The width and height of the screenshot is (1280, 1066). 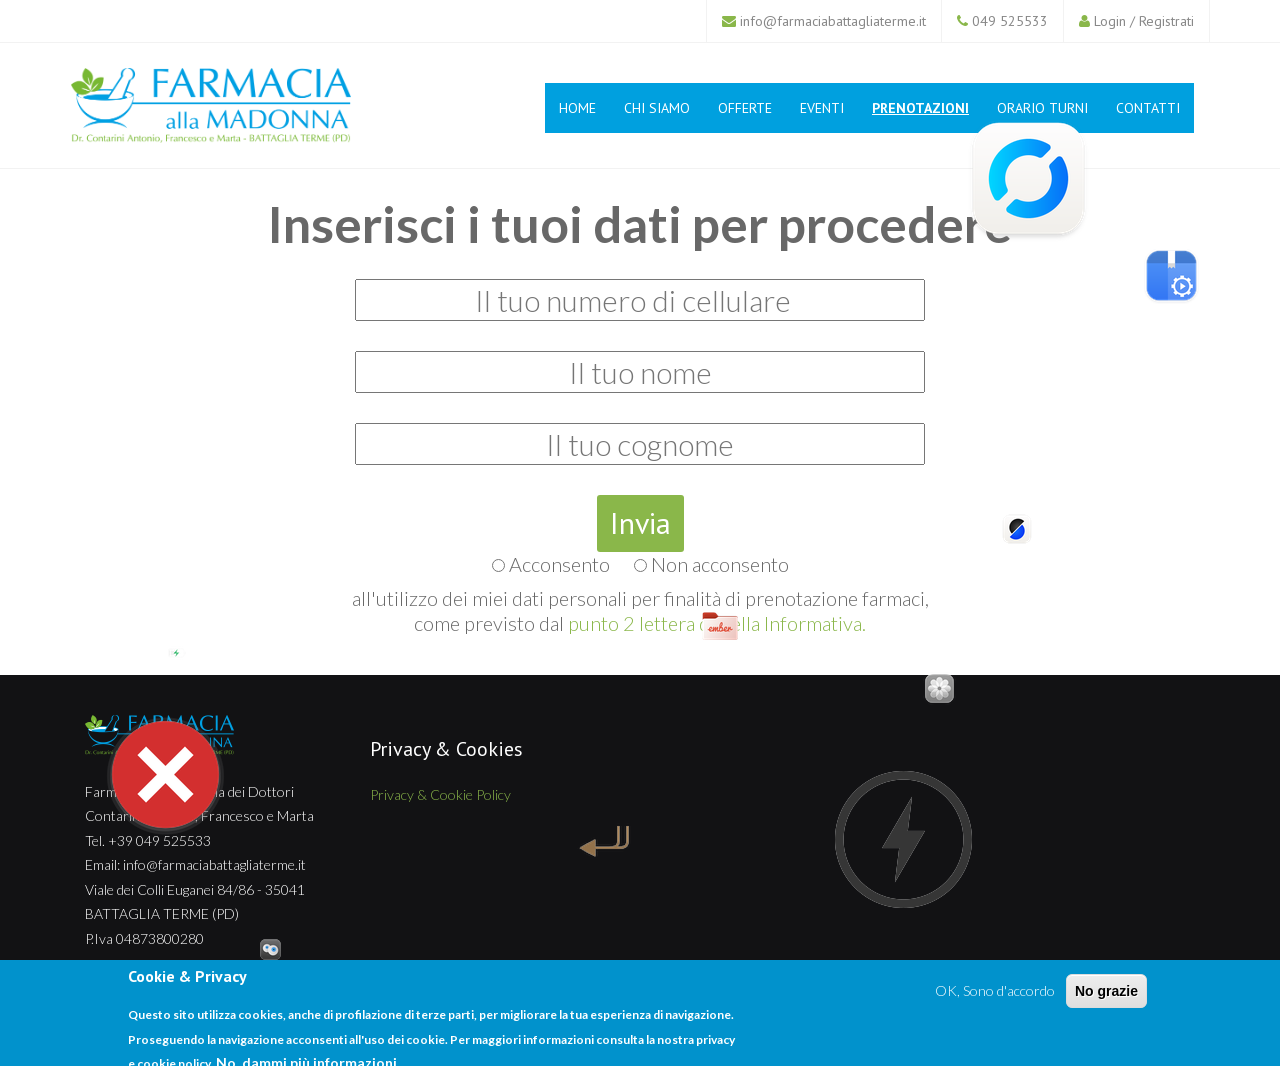 What do you see at coordinates (270, 949) in the screenshot?
I see `open xfce4 eyes desktop widget` at bounding box center [270, 949].